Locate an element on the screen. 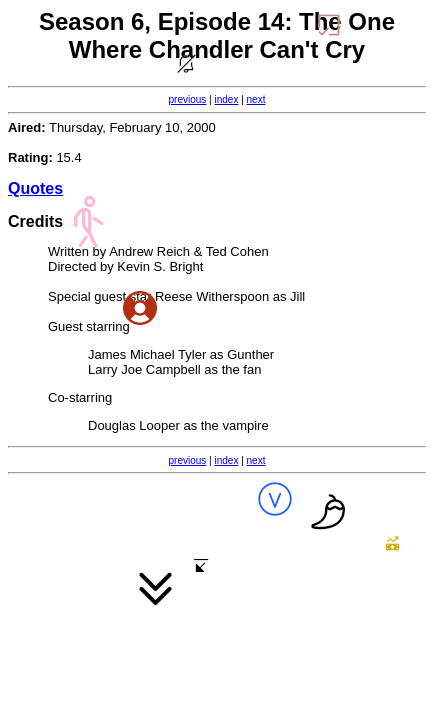 This screenshot has height=720, width=434. mark task as complete is located at coordinates (329, 25).